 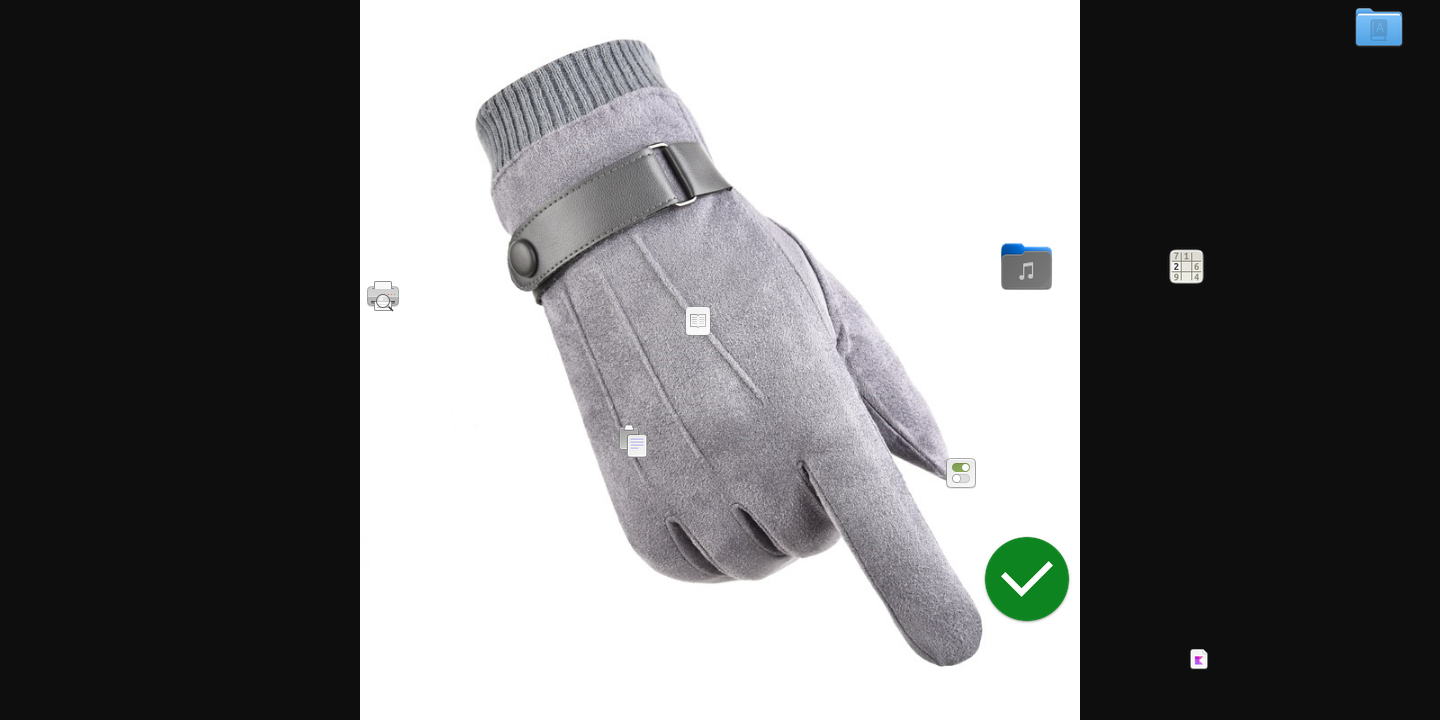 What do you see at coordinates (1199, 659) in the screenshot?
I see `a kotlin source code file` at bounding box center [1199, 659].